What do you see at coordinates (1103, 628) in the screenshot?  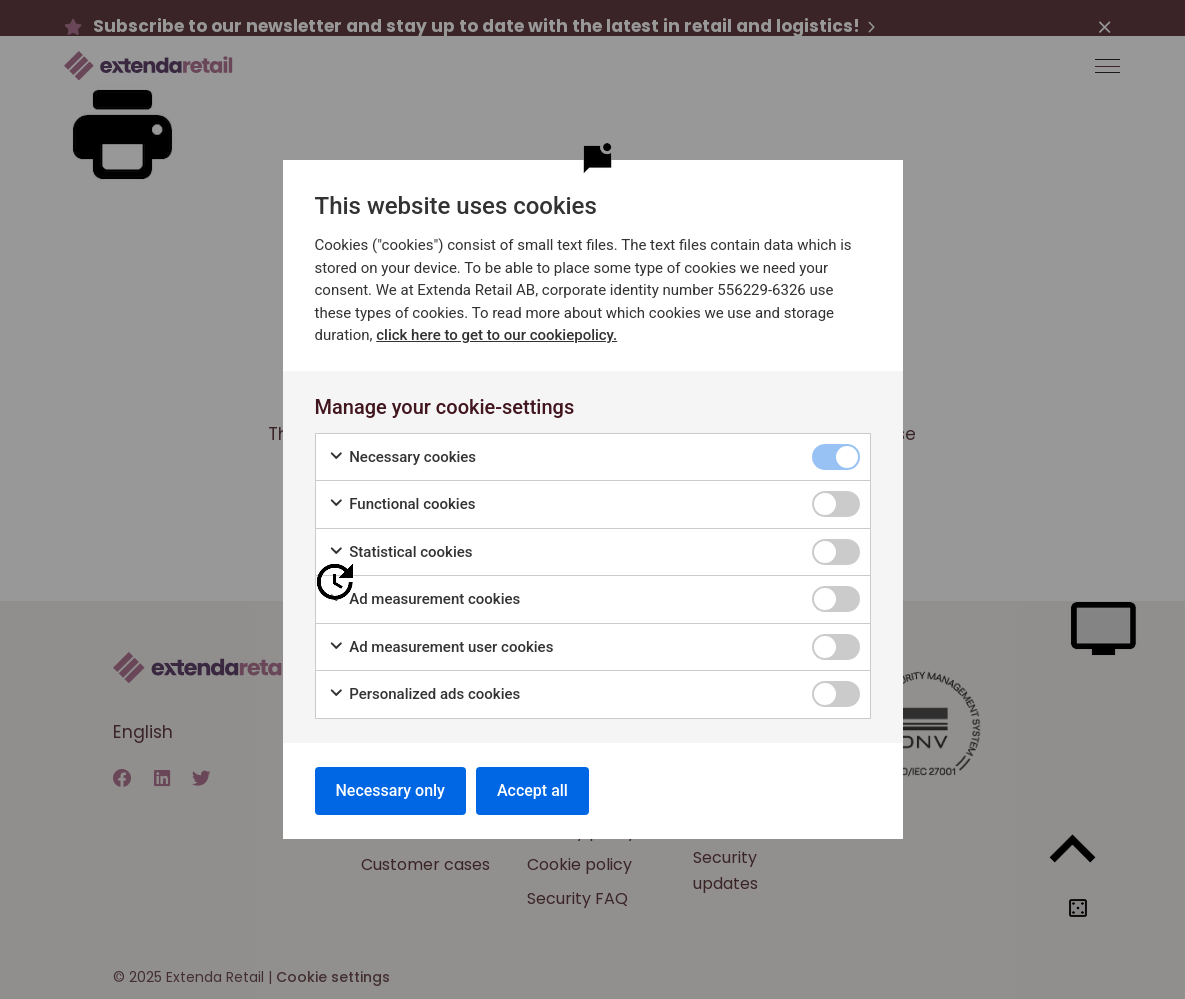 I see `access personal video content` at bounding box center [1103, 628].